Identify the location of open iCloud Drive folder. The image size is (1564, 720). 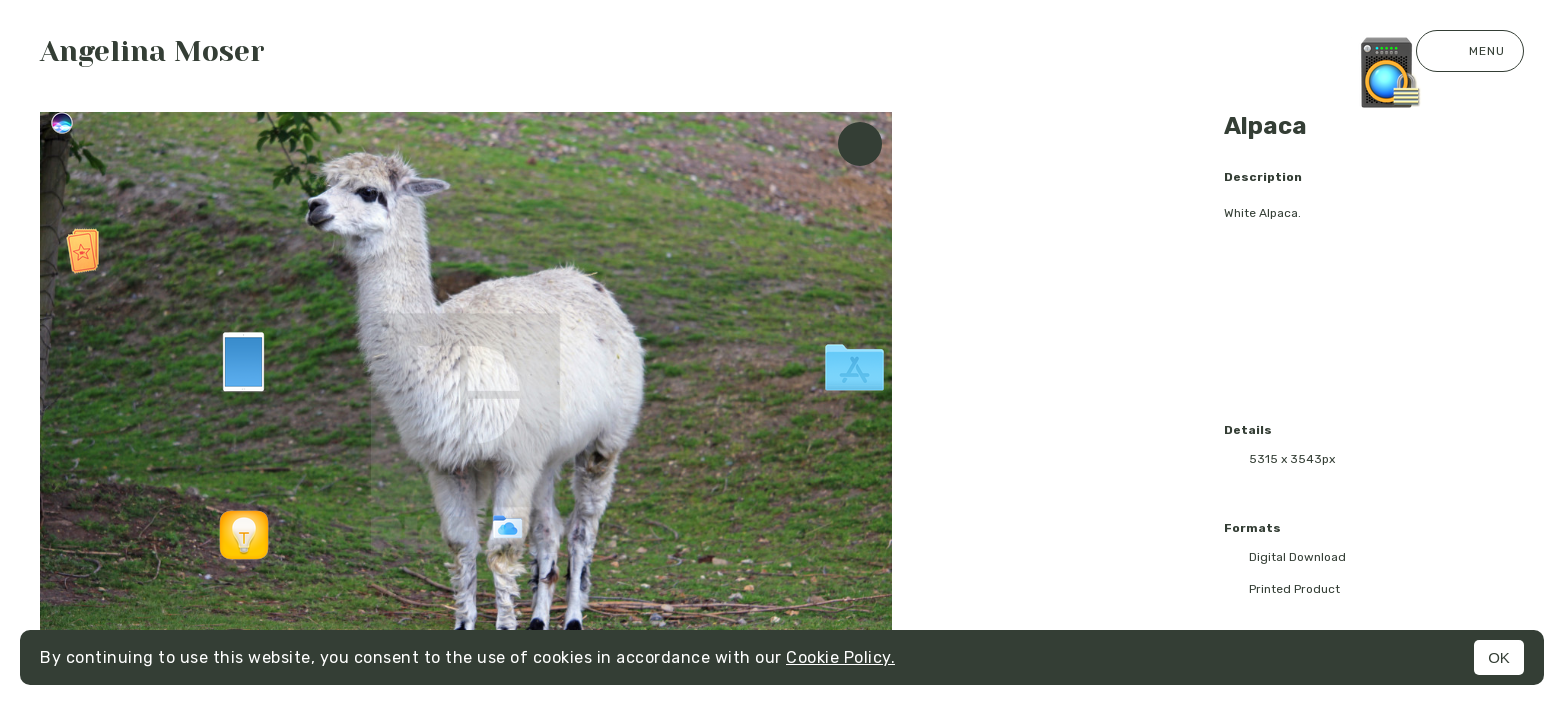
(507, 527).